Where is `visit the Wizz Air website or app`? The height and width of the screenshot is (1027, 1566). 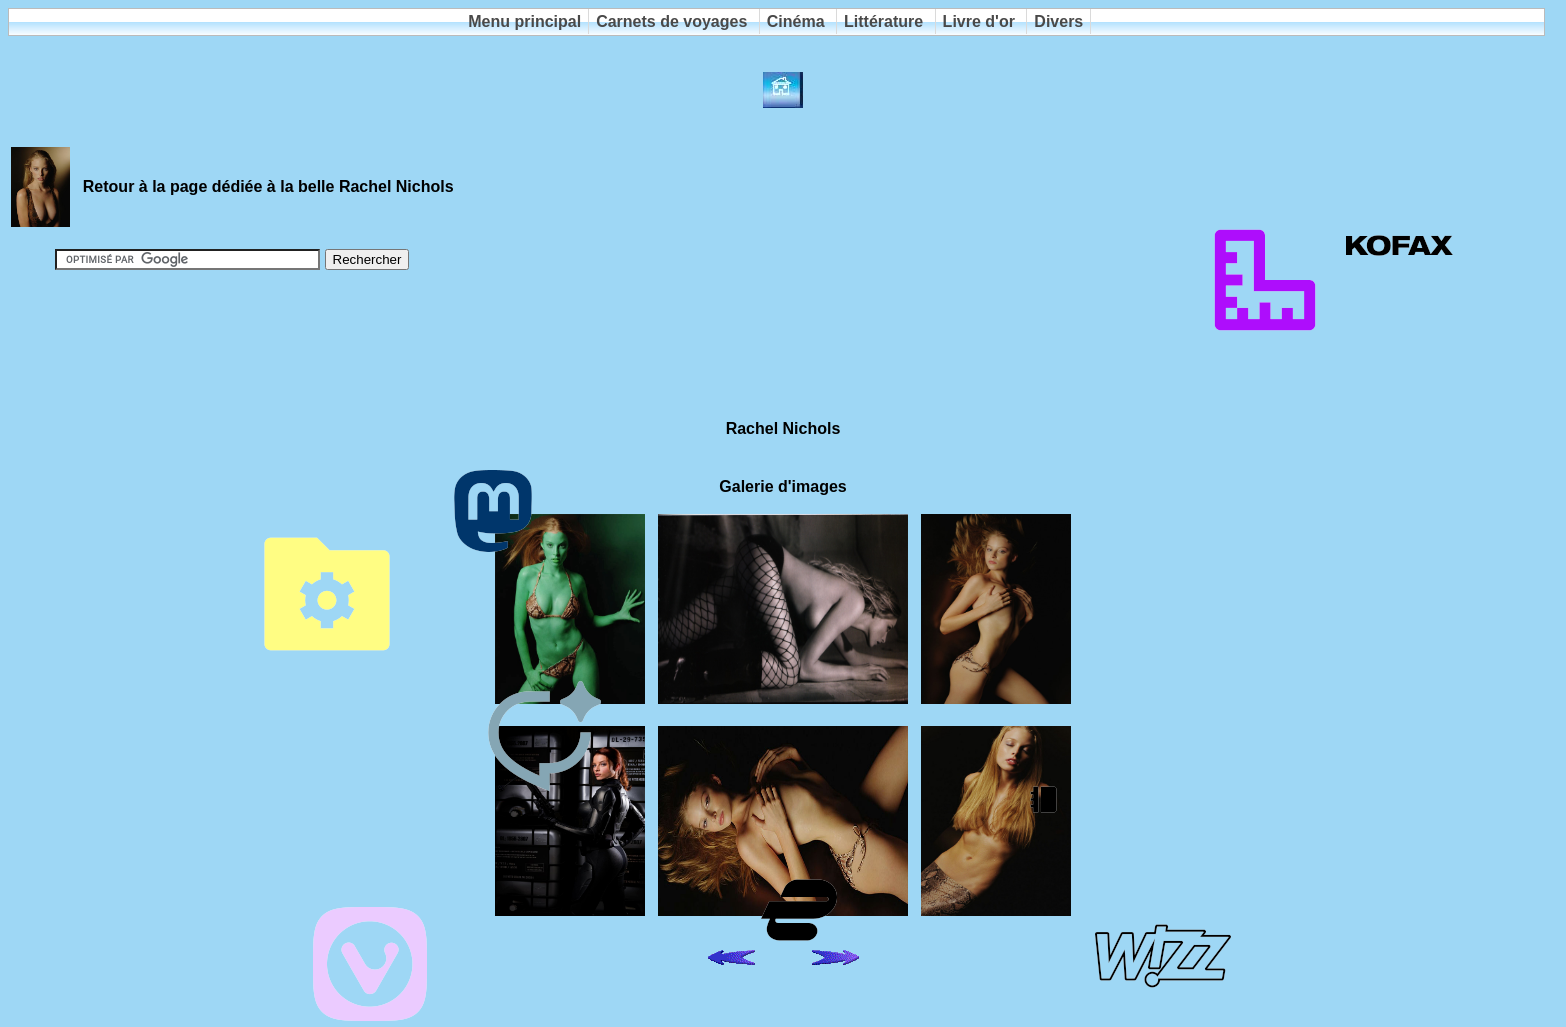
visit the Wizz Air website or app is located at coordinates (1163, 956).